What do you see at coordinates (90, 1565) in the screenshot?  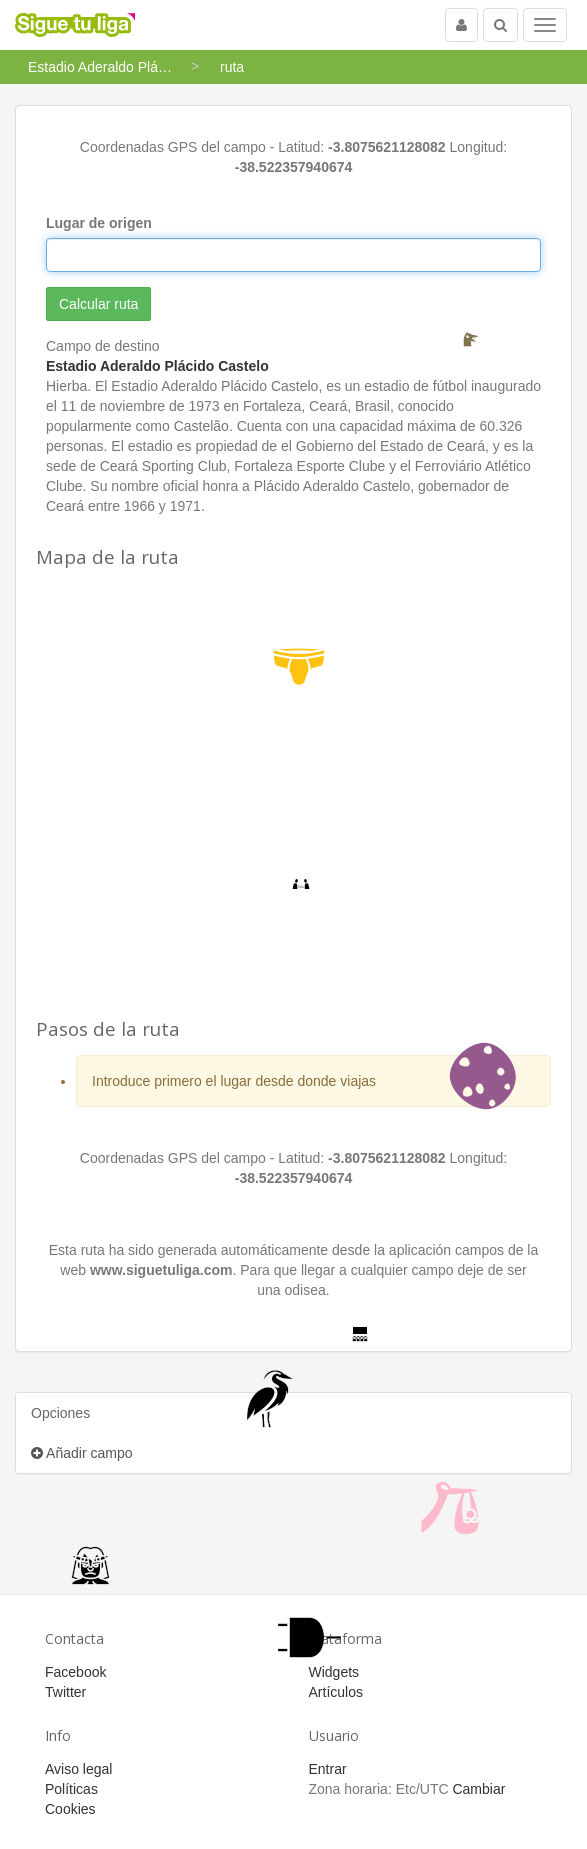 I see `select barbarian character class` at bounding box center [90, 1565].